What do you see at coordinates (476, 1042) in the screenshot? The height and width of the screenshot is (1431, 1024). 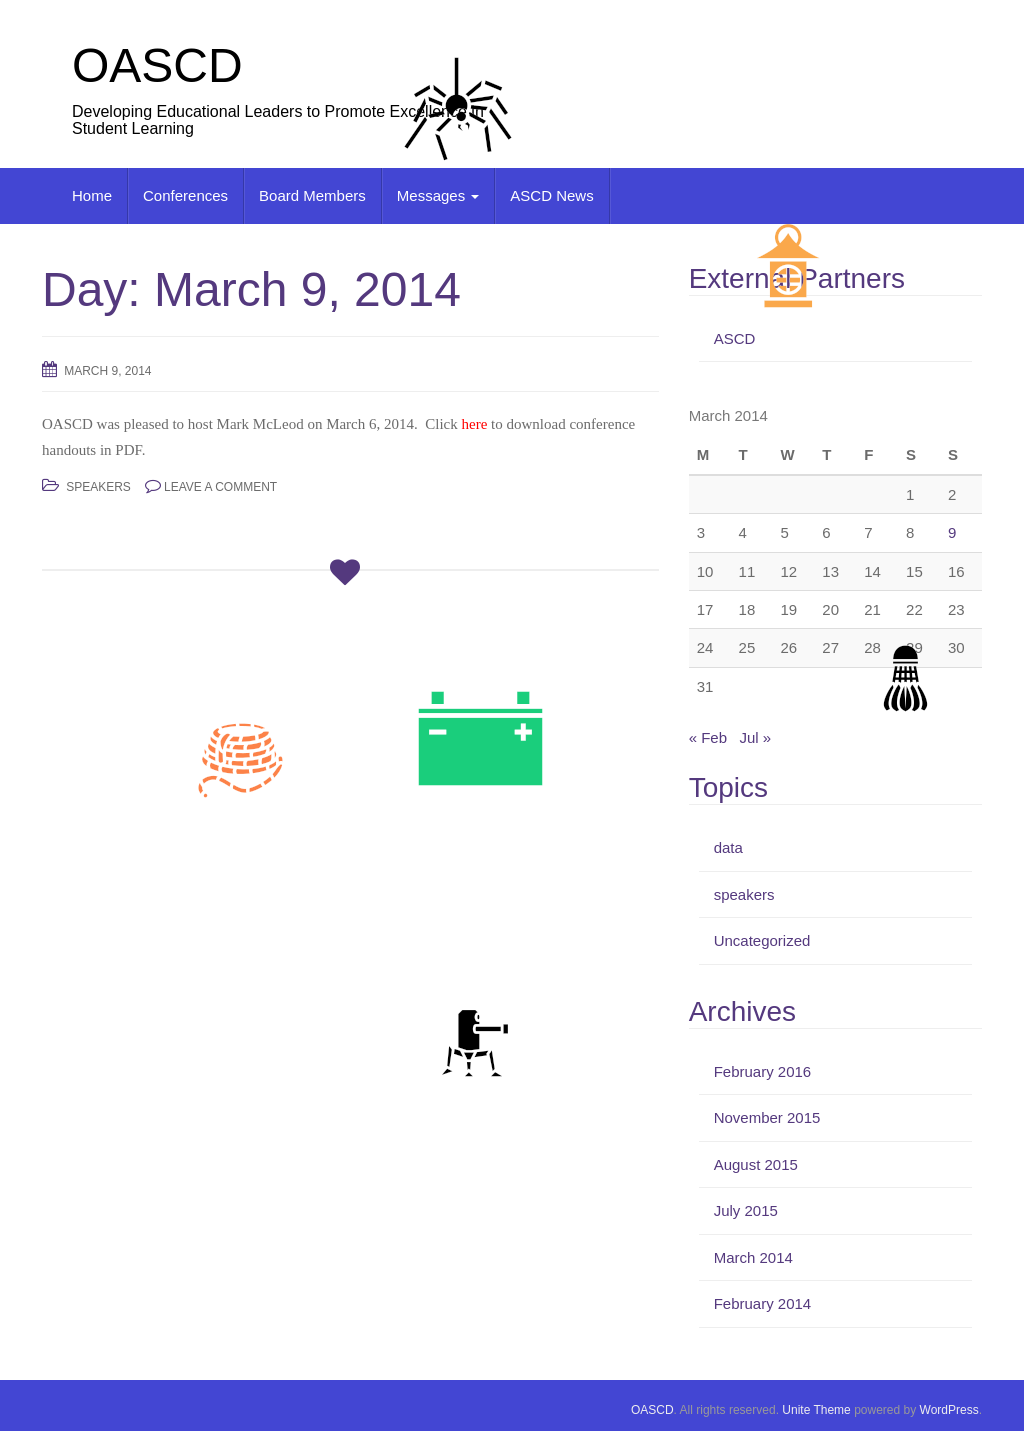 I see `deploy a walking turret unit` at bounding box center [476, 1042].